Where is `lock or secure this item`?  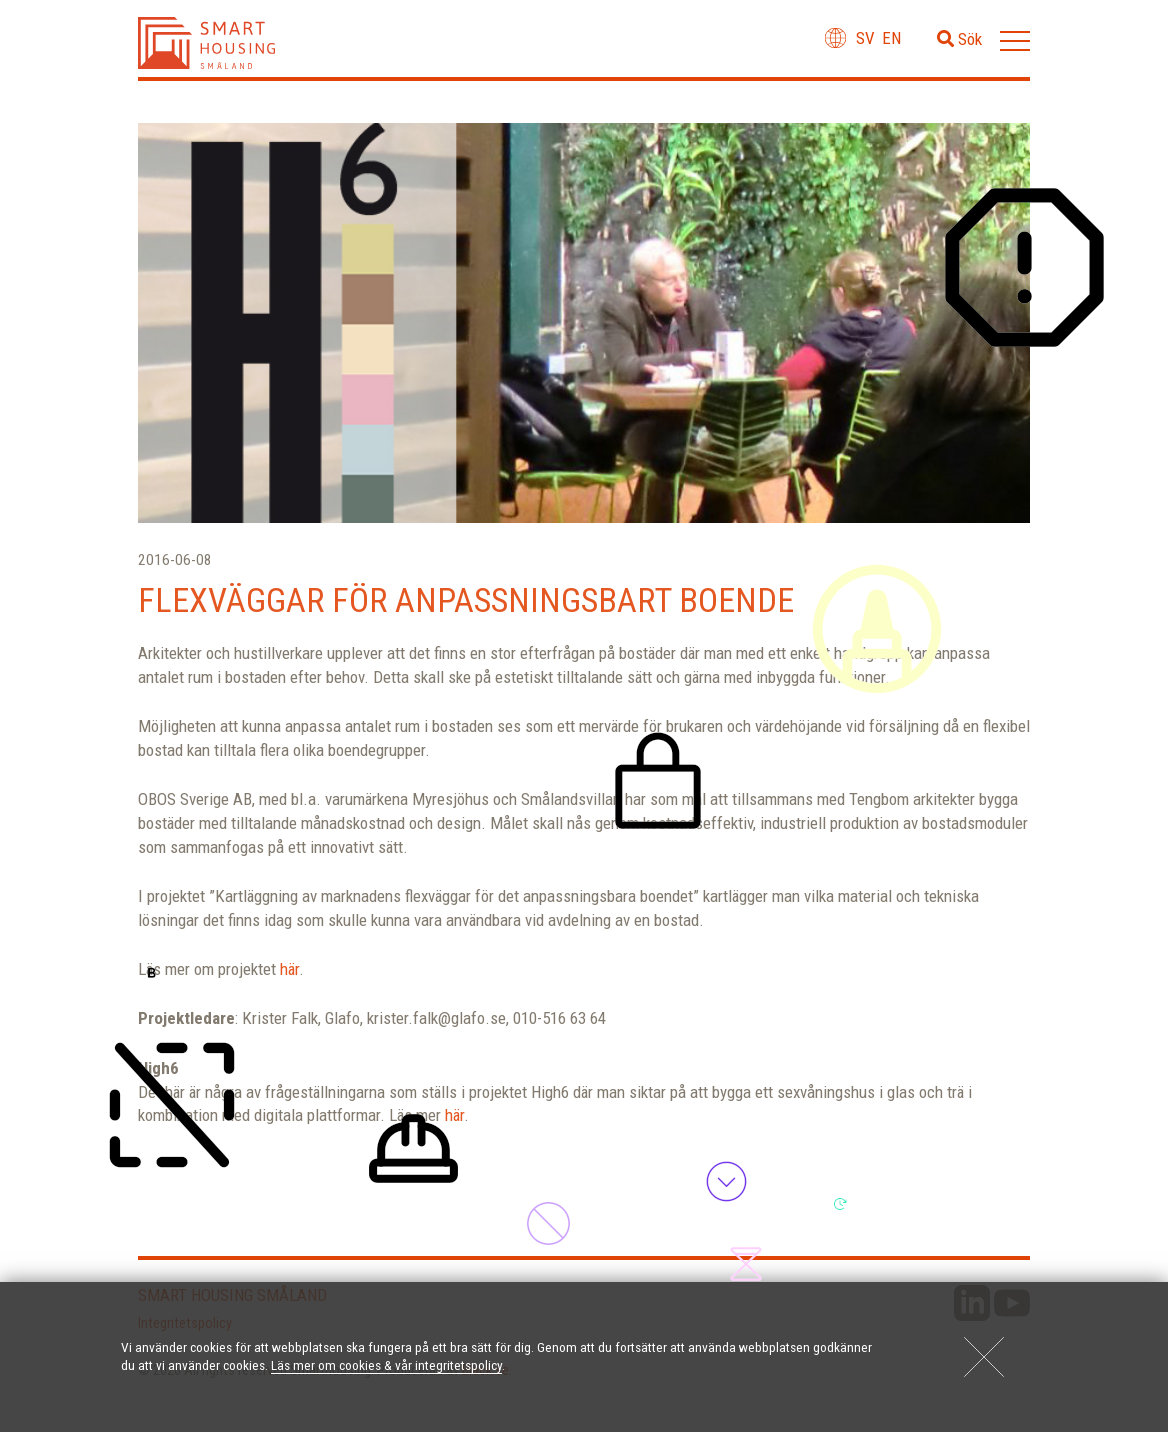
lock or secure this item is located at coordinates (658, 786).